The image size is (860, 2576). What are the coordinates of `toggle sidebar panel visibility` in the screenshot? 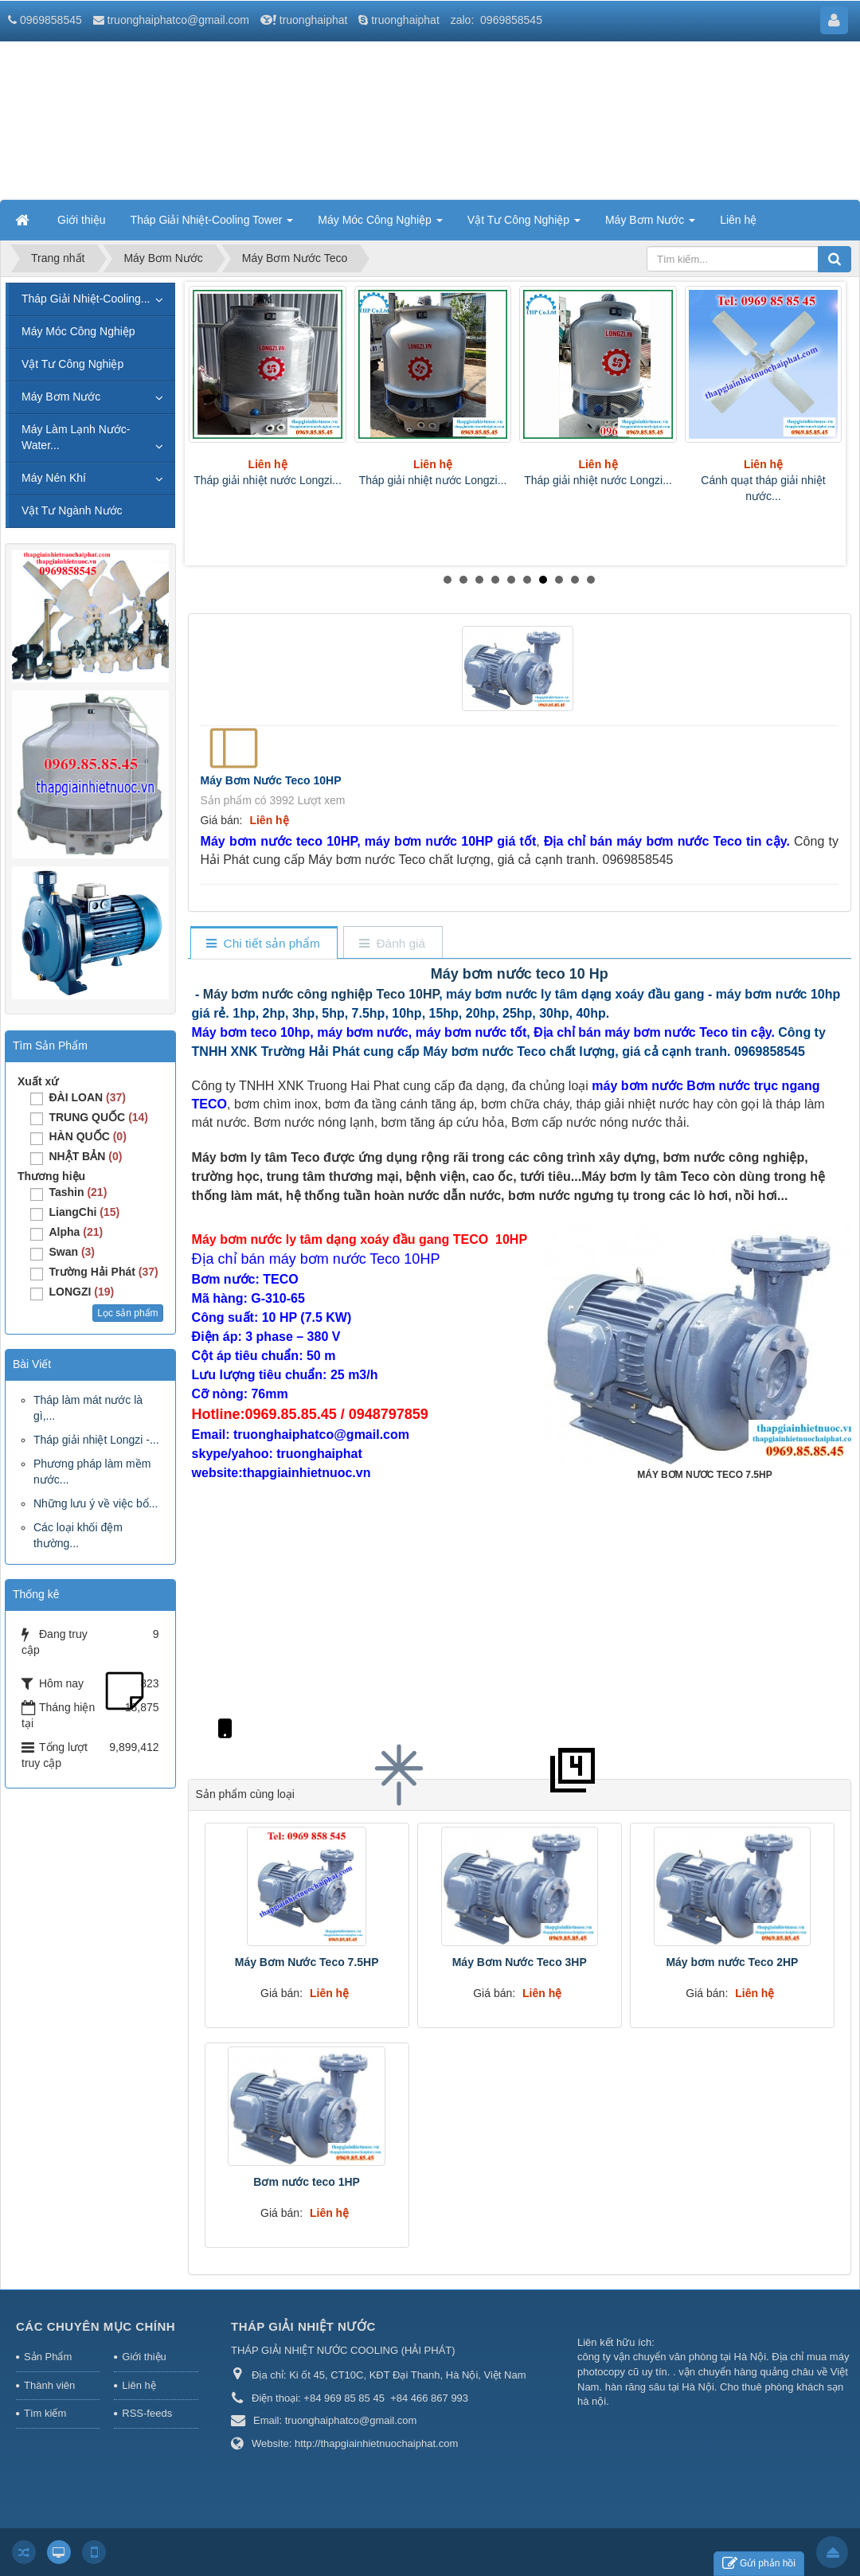 It's located at (233, 748).